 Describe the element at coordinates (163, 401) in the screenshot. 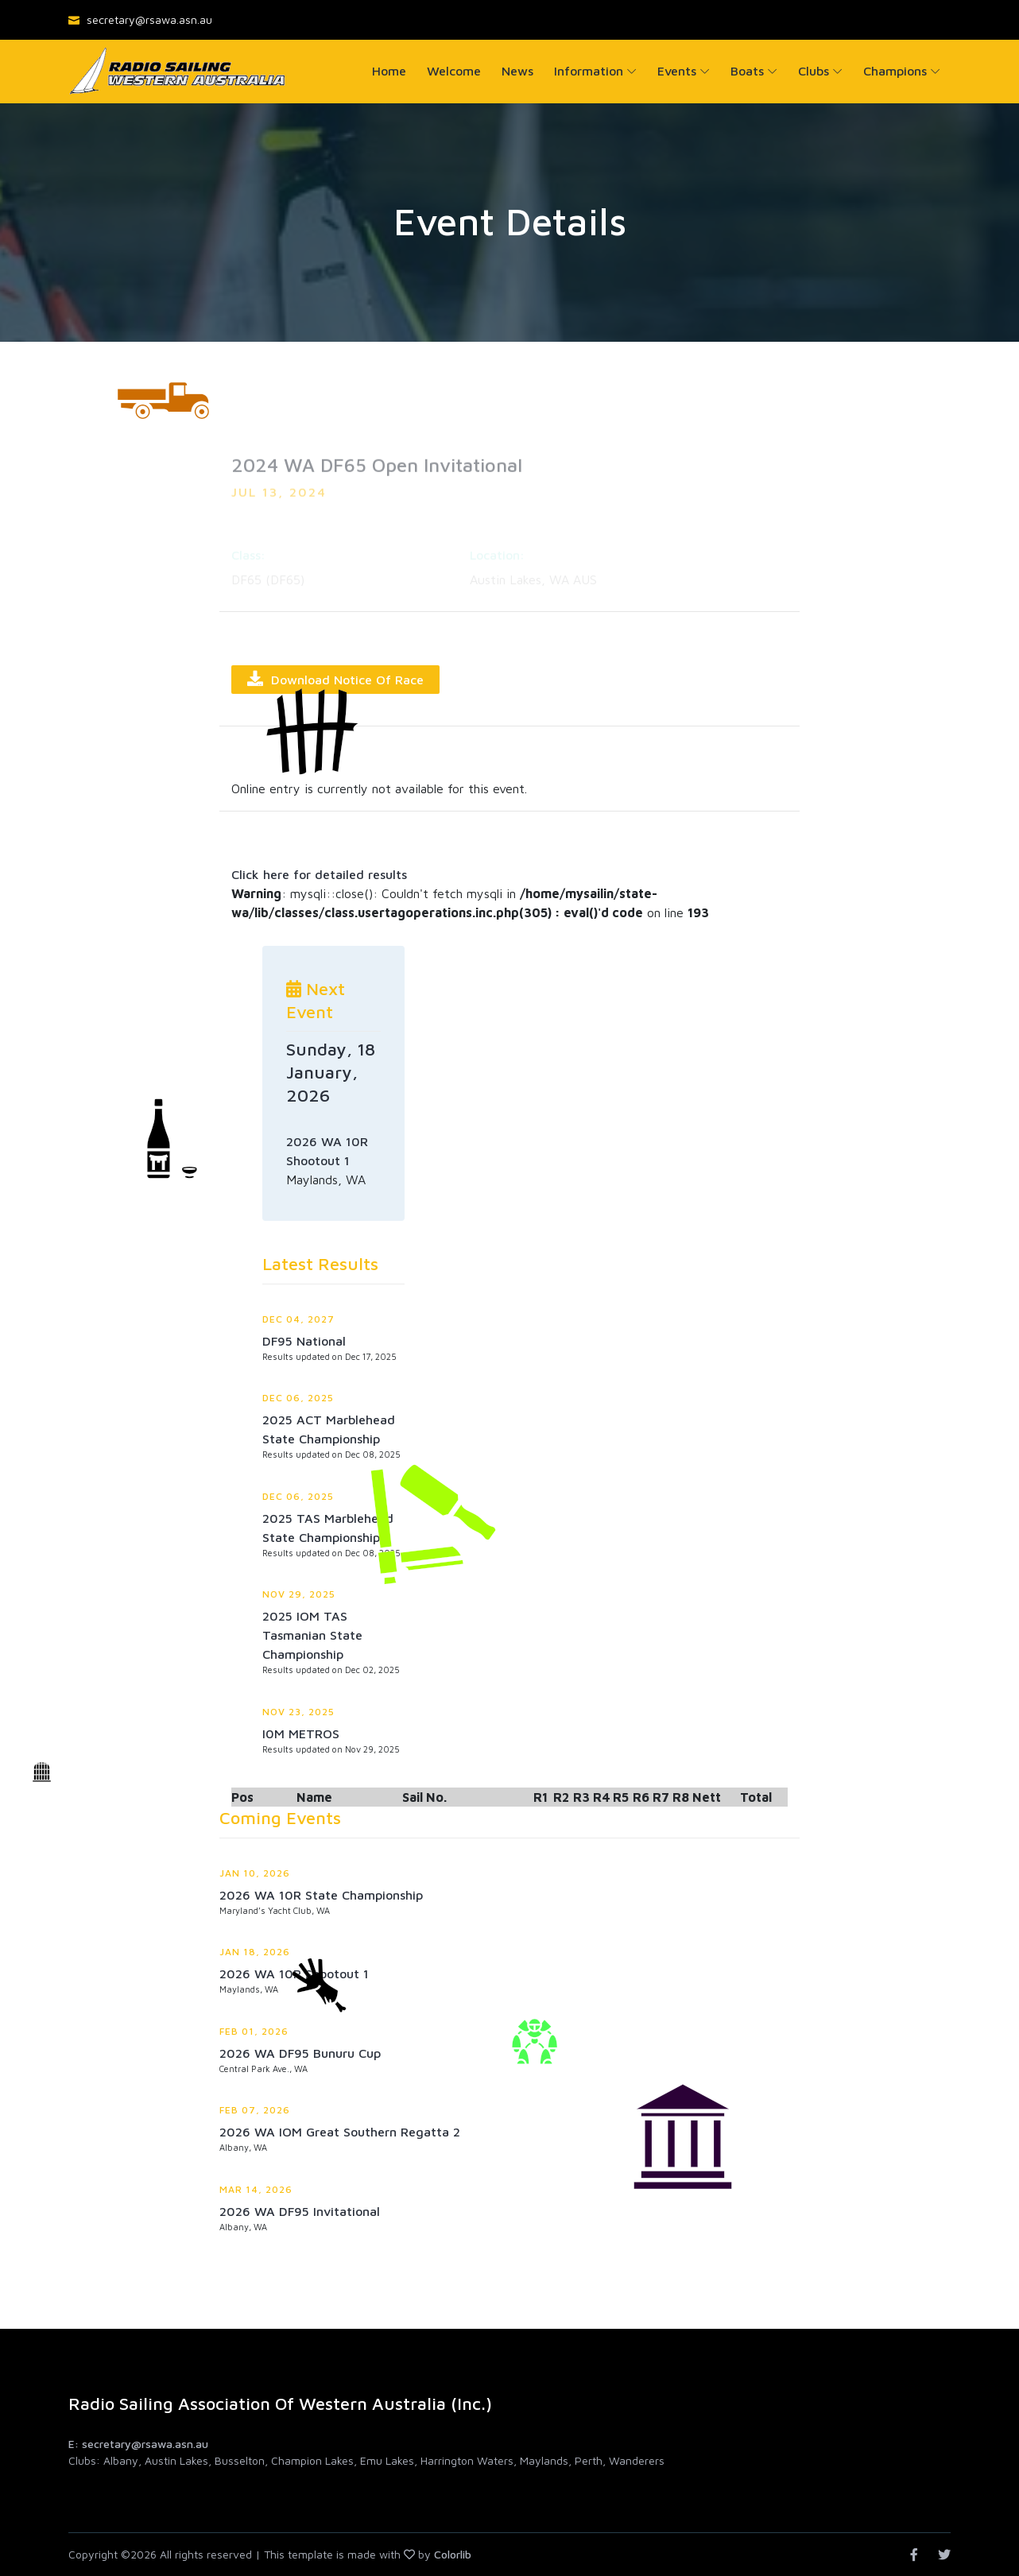

I see `select flatbed truck for delivery option` at that location.